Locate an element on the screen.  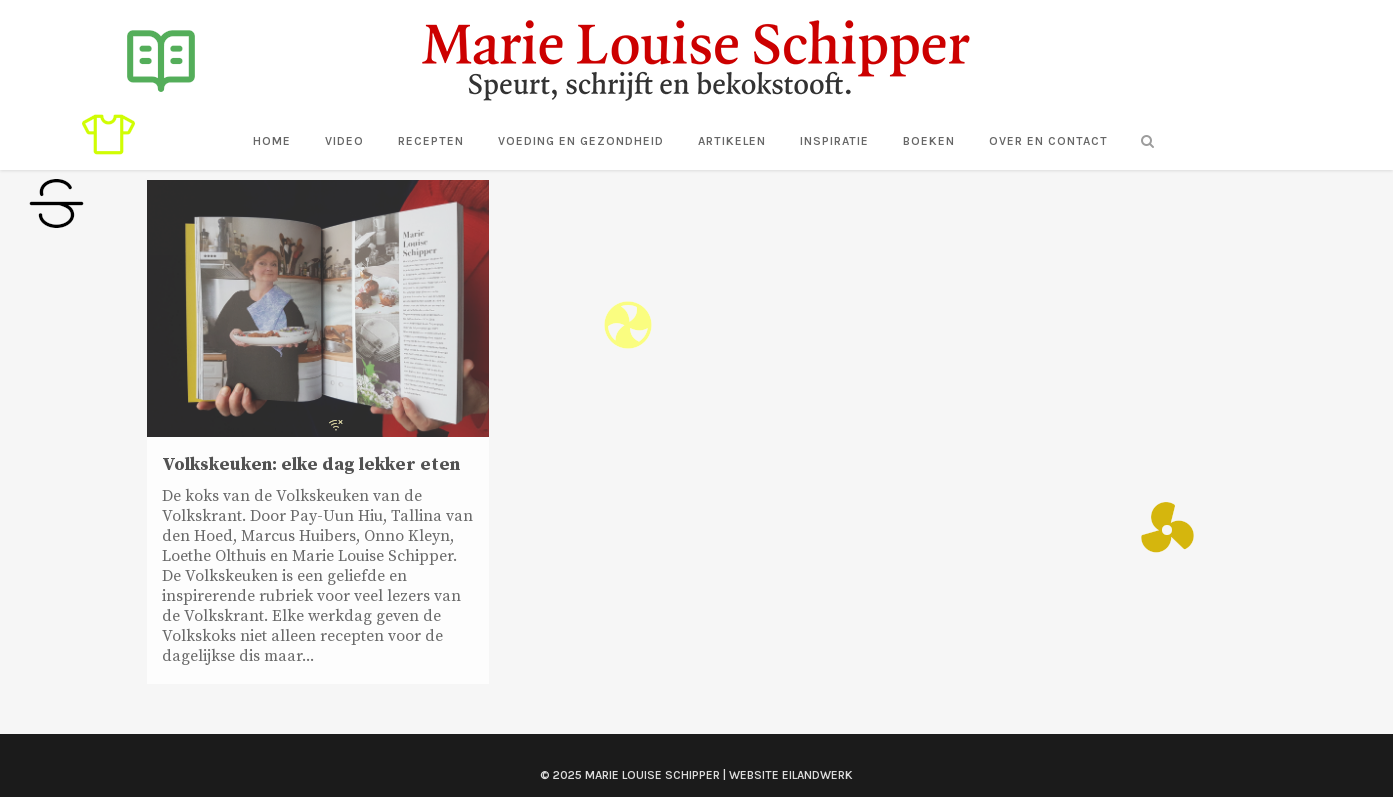
indicates content is loading is located at coordinates (628, 325).